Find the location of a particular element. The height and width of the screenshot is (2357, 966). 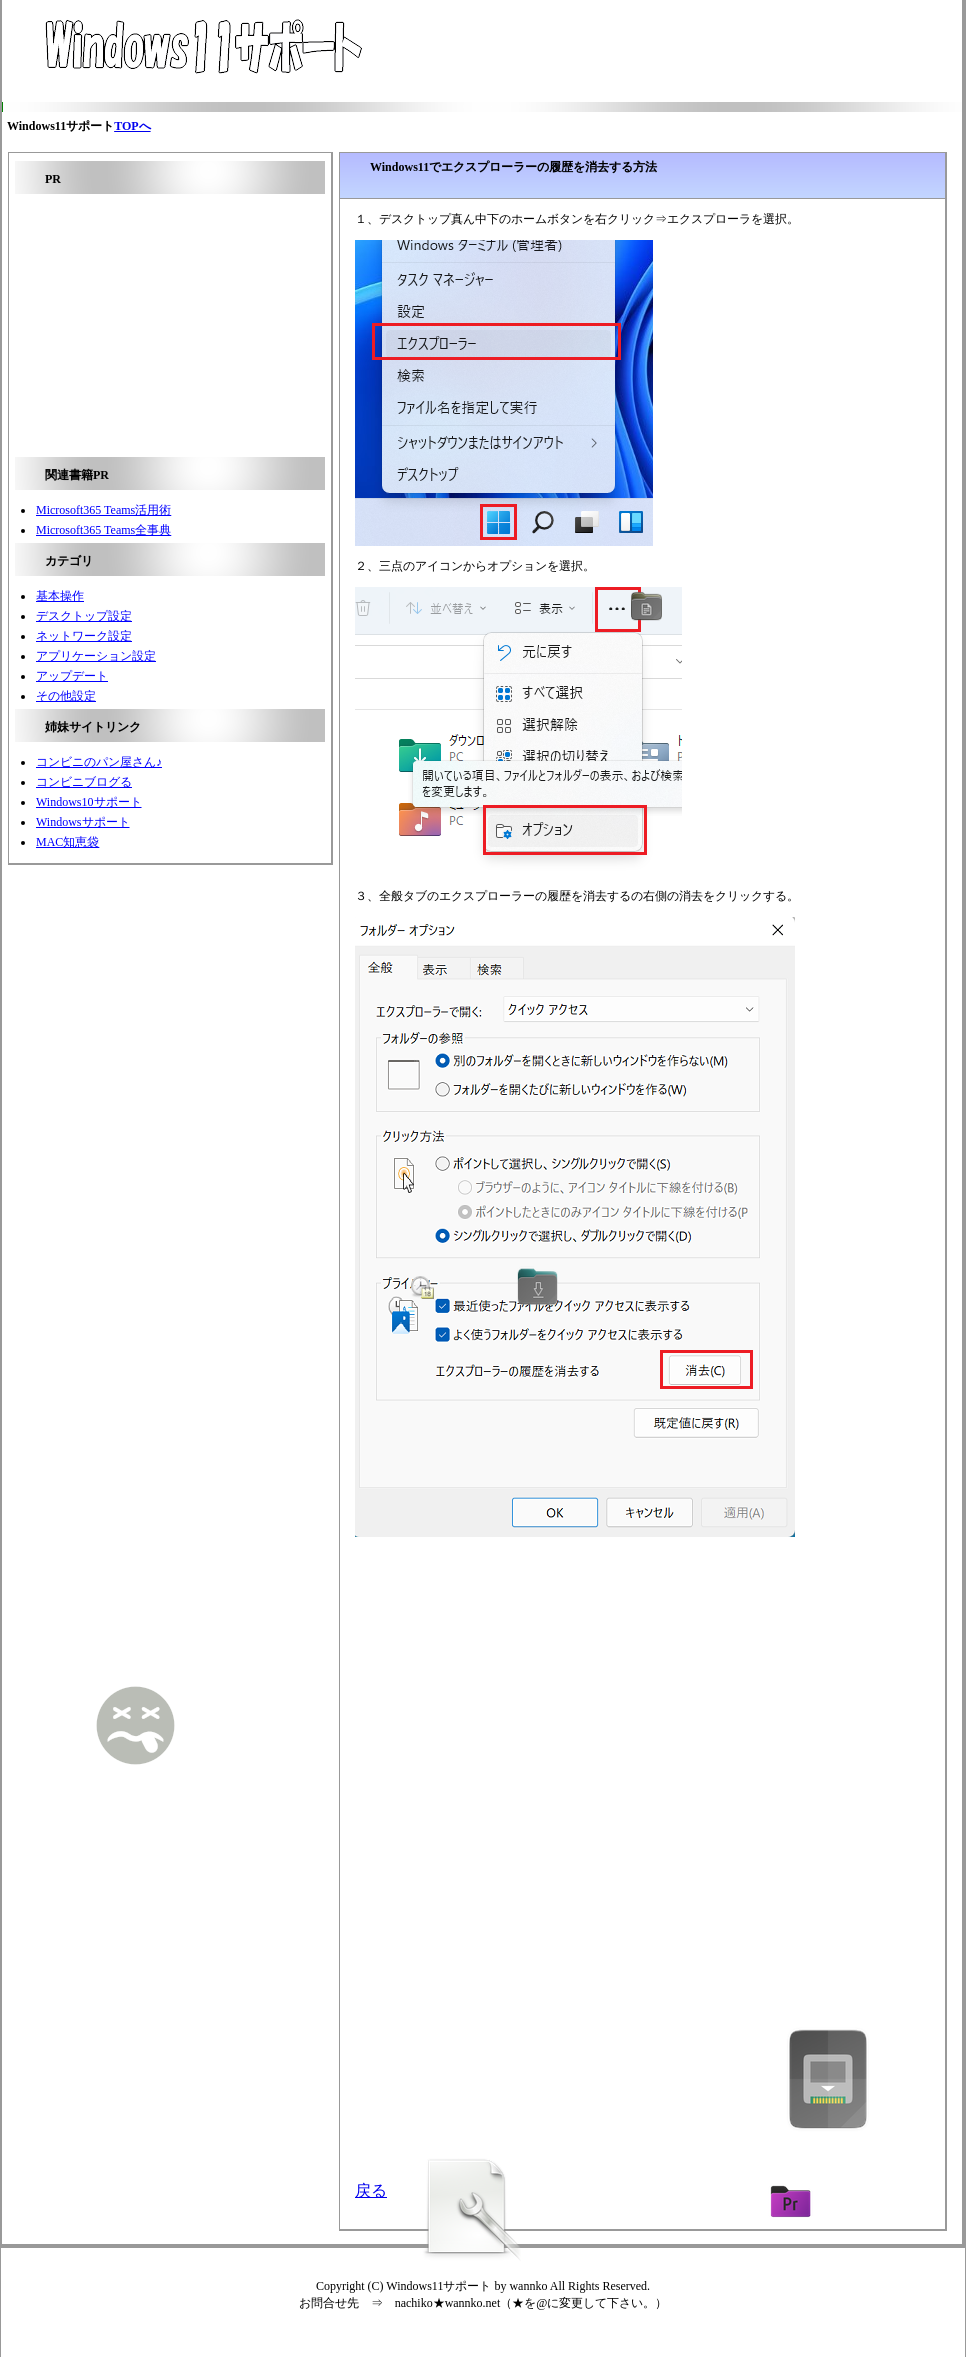

open folder containing adobe premiere project files is located at coordinates (790, 2202).